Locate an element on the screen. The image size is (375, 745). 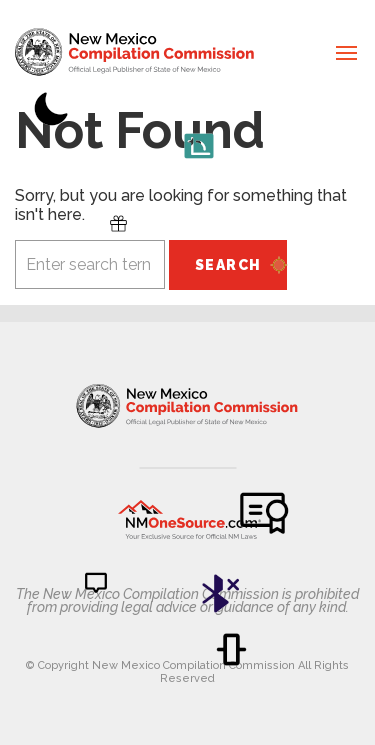
bluetooth connection disabled or unavailable is located at coordinates (218, 593).